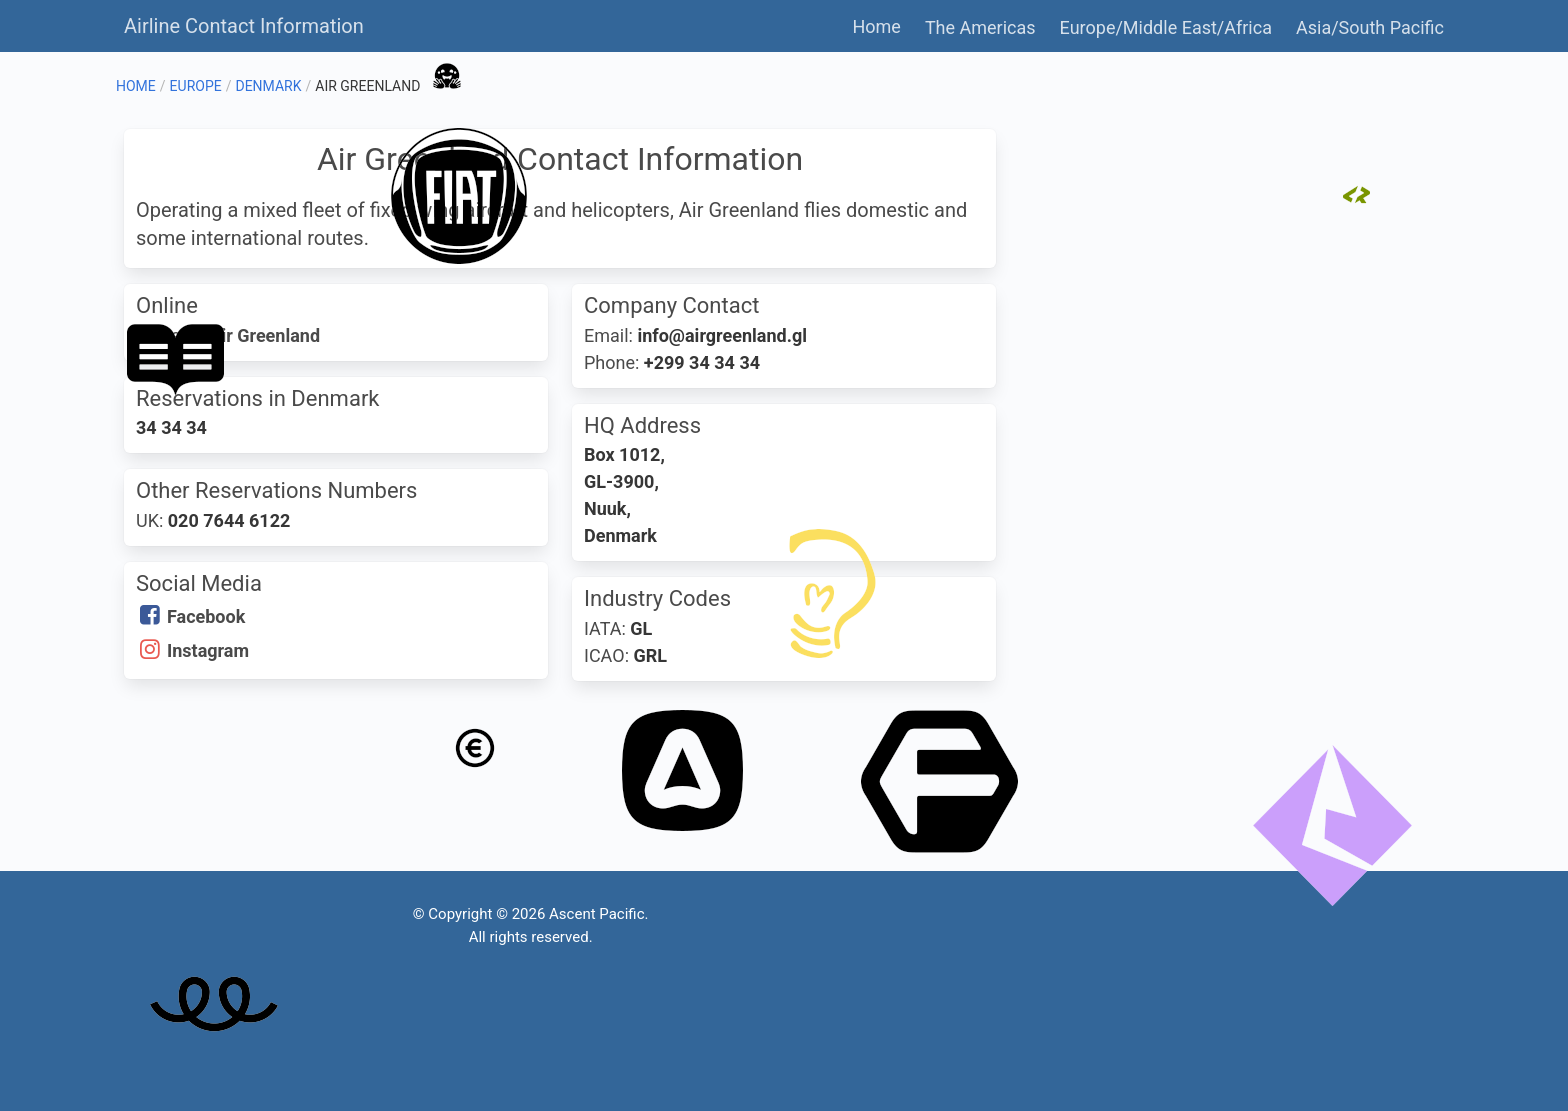 The image size is (1568, 1111). Describe the element at coordinates (1332, 825) in the screenshot. I see `open informatica application` at that location.